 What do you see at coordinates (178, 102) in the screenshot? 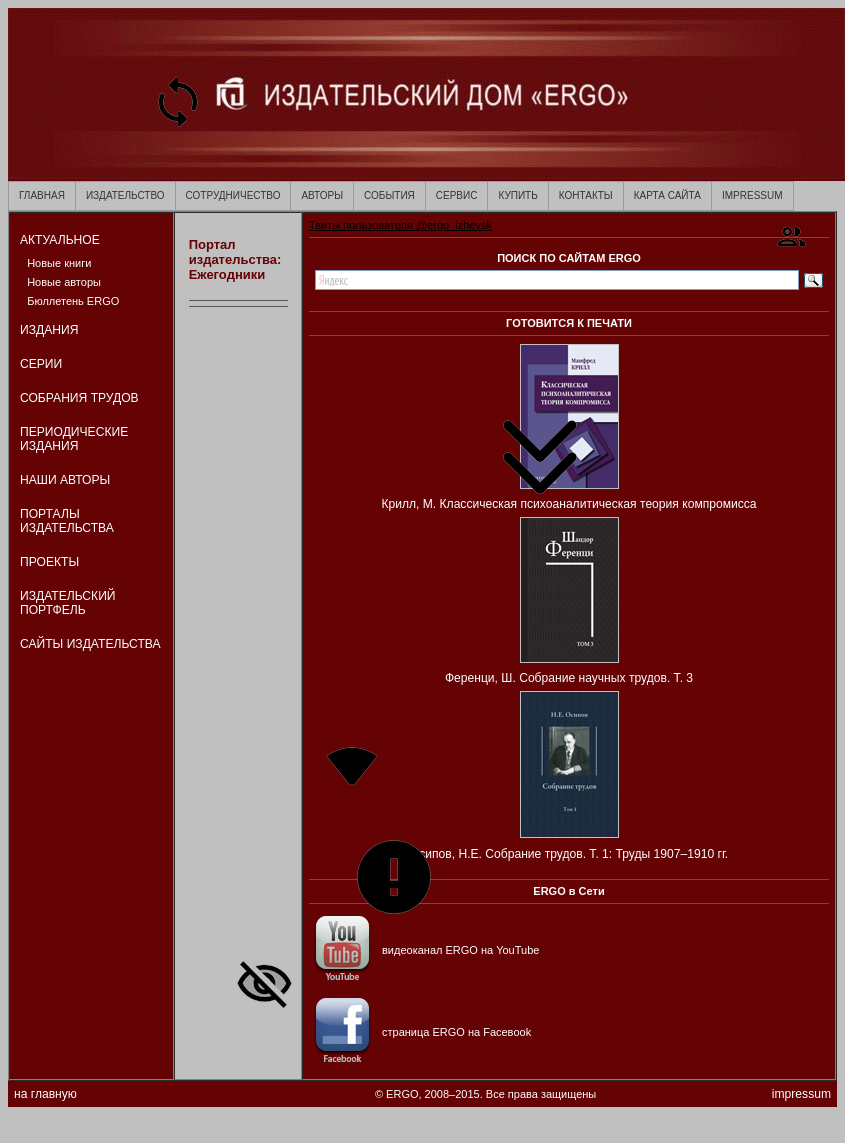
I see `repeat or loop playback` at bounding box center [178, 102].